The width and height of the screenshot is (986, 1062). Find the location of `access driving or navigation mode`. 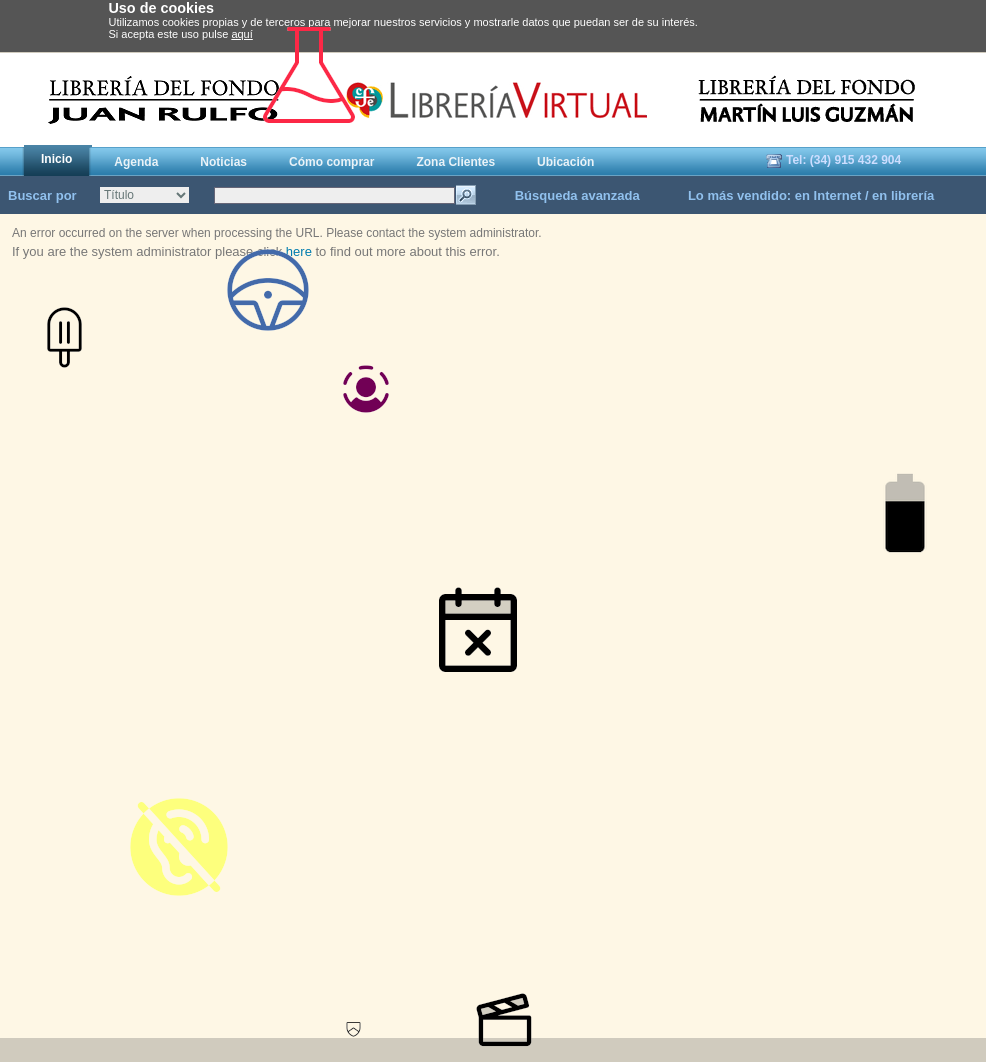

access driving or navigation mode is located at coordinates (268, 290).